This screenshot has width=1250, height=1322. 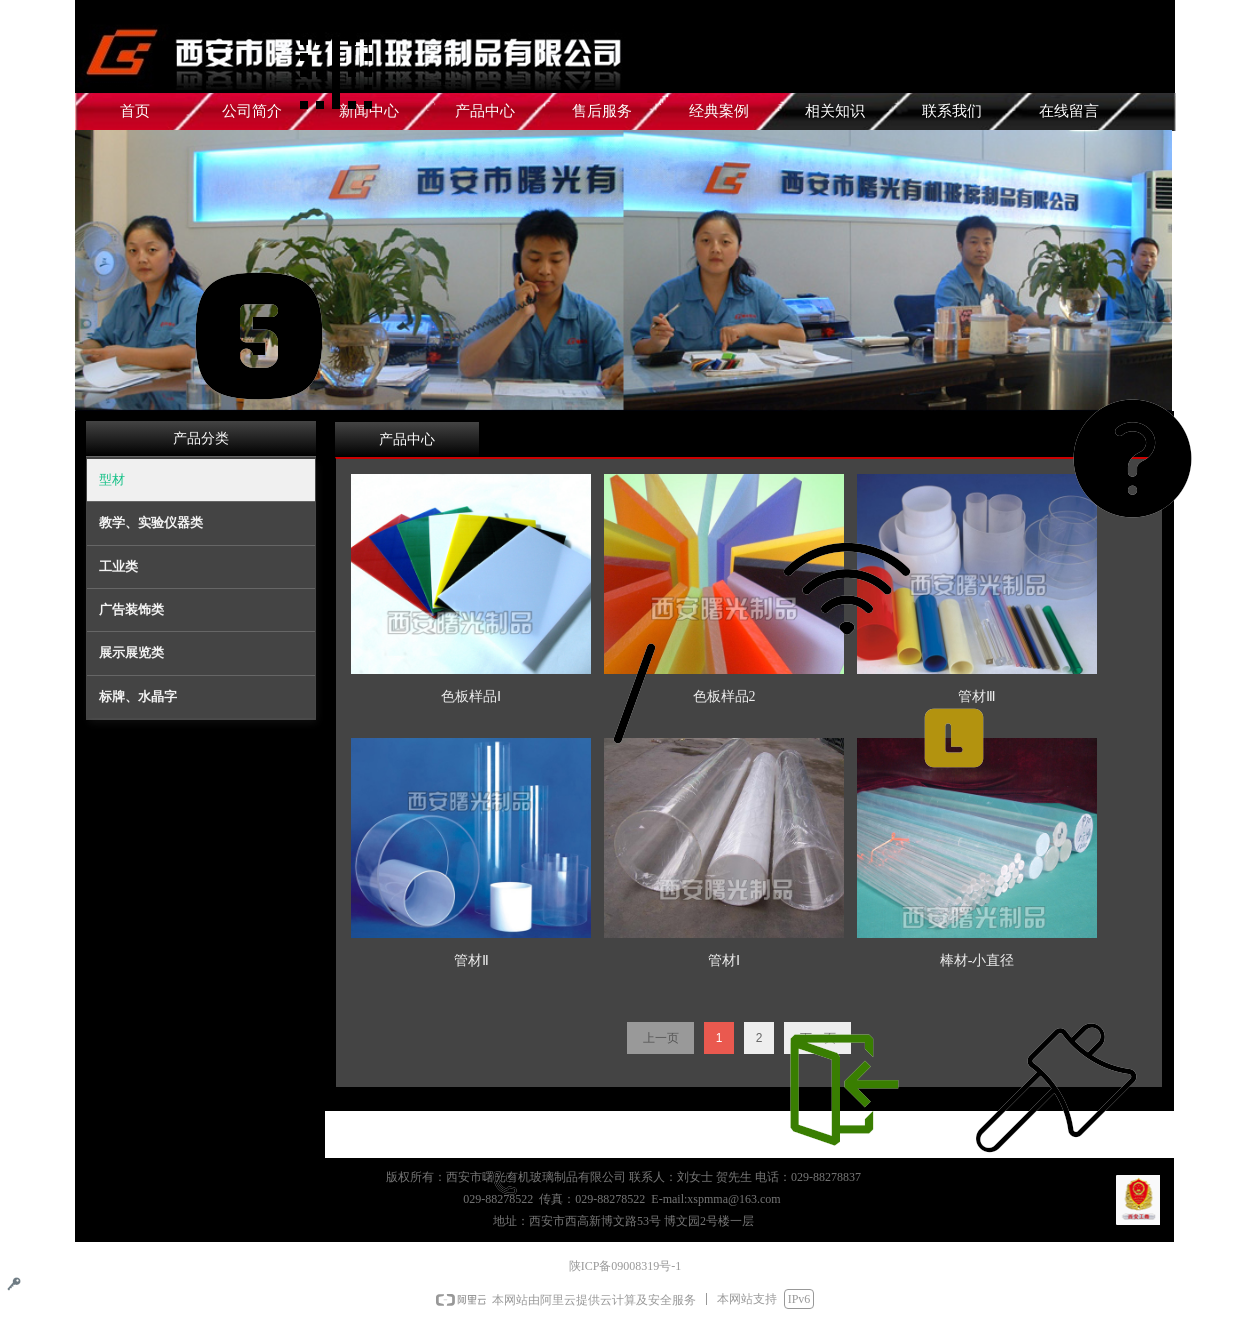 I want to click on add a vertical border to selected cells, so click(x=336, y=73).